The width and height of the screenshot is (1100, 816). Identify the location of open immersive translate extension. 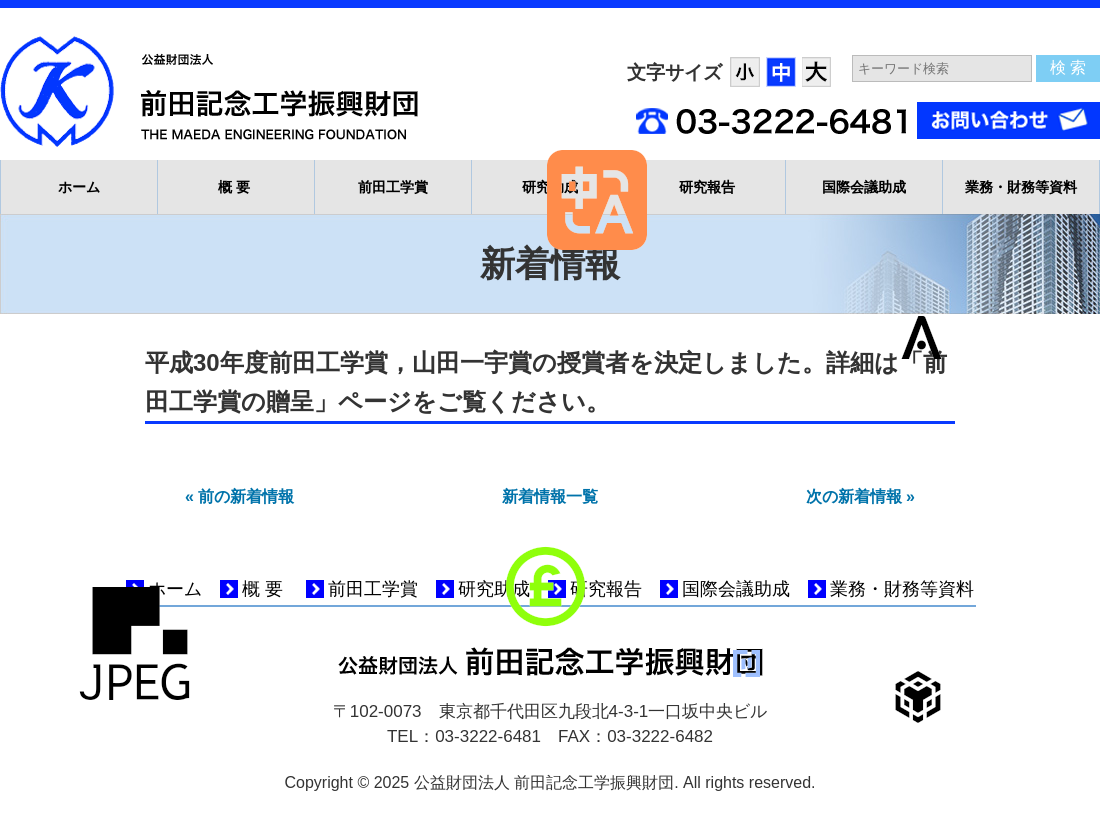
(597, 200).